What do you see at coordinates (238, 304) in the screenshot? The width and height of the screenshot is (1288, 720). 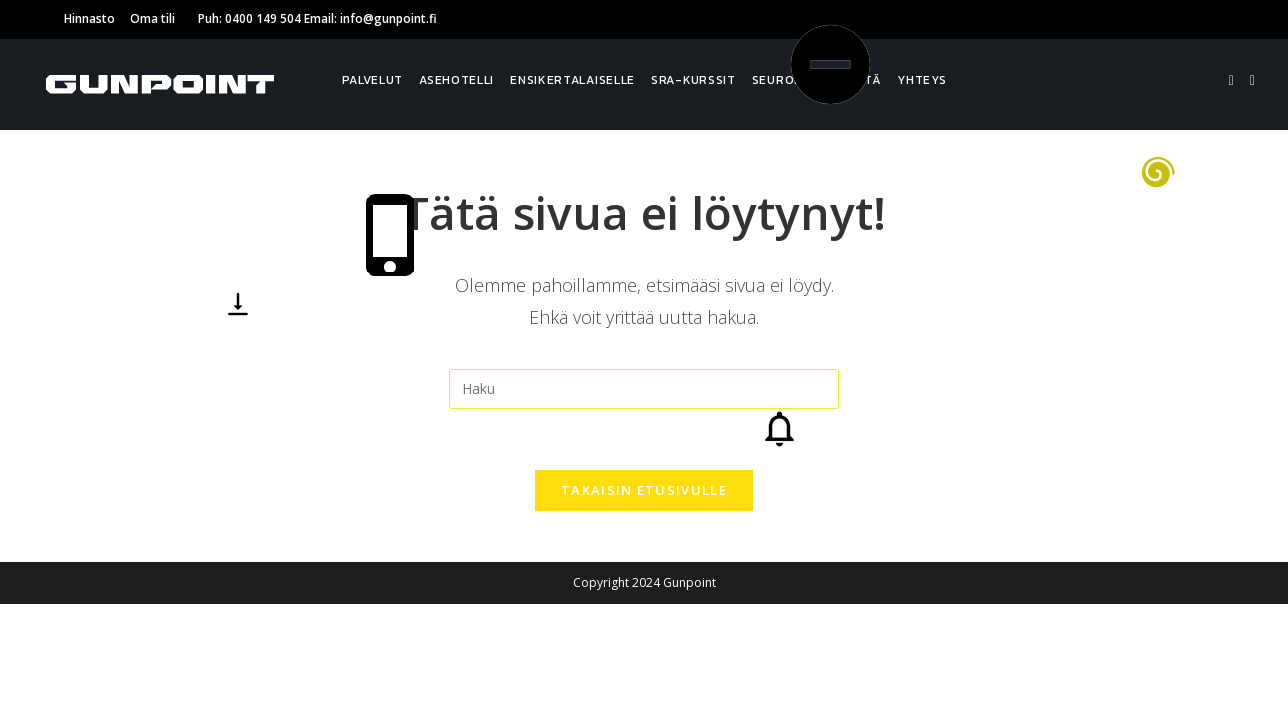 I see `align content to the bottom edge` at bounding box center [238, 304].